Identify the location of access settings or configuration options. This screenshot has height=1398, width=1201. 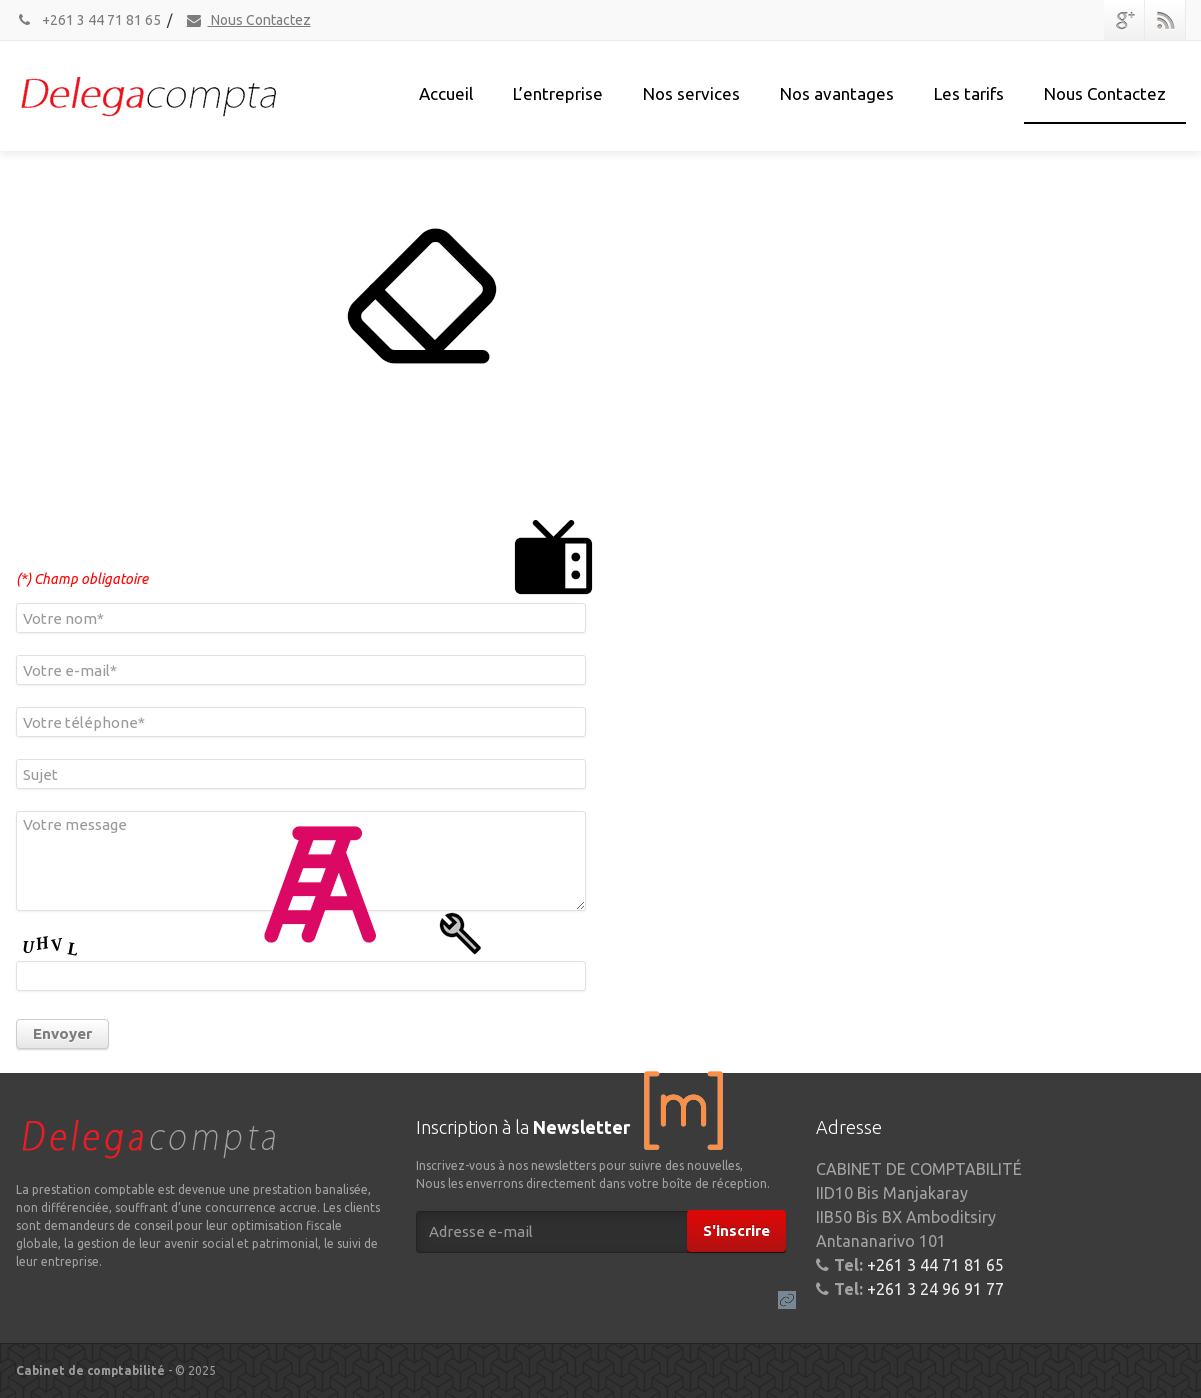
(460, 933).